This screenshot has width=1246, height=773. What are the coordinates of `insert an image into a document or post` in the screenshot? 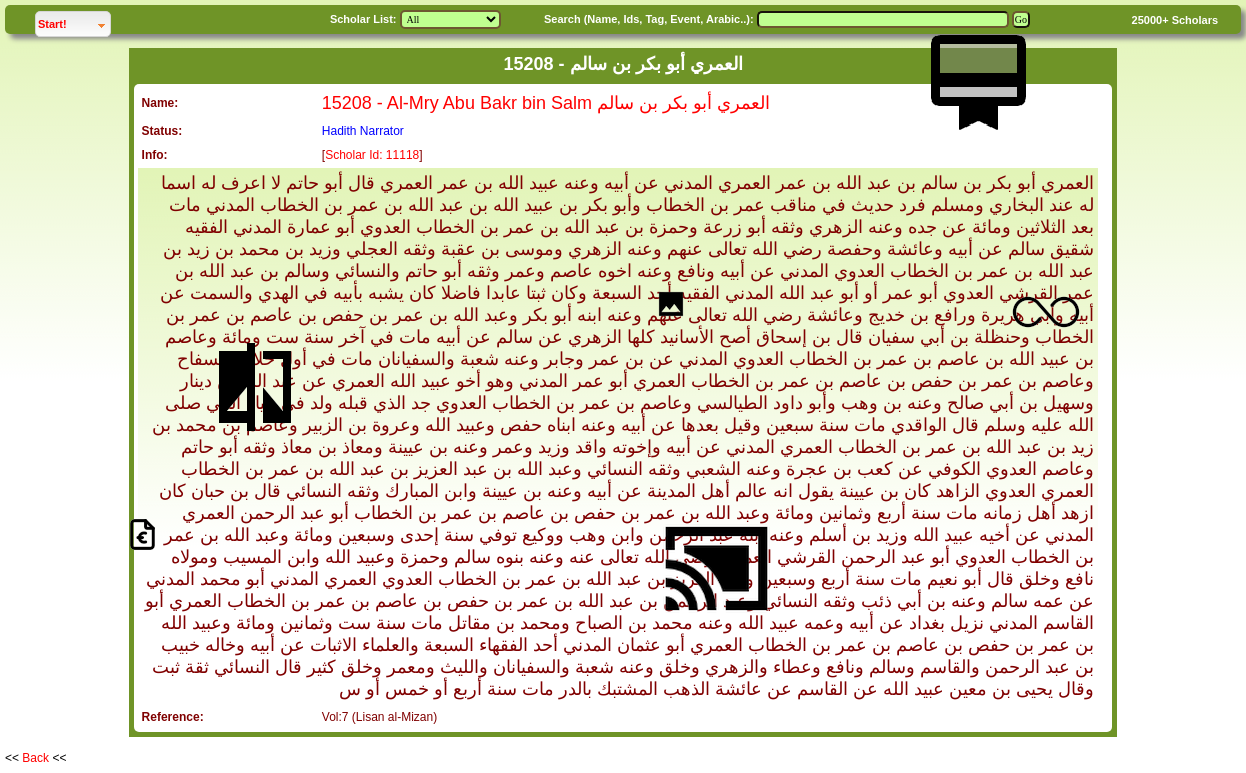 It's located at (671, 304).